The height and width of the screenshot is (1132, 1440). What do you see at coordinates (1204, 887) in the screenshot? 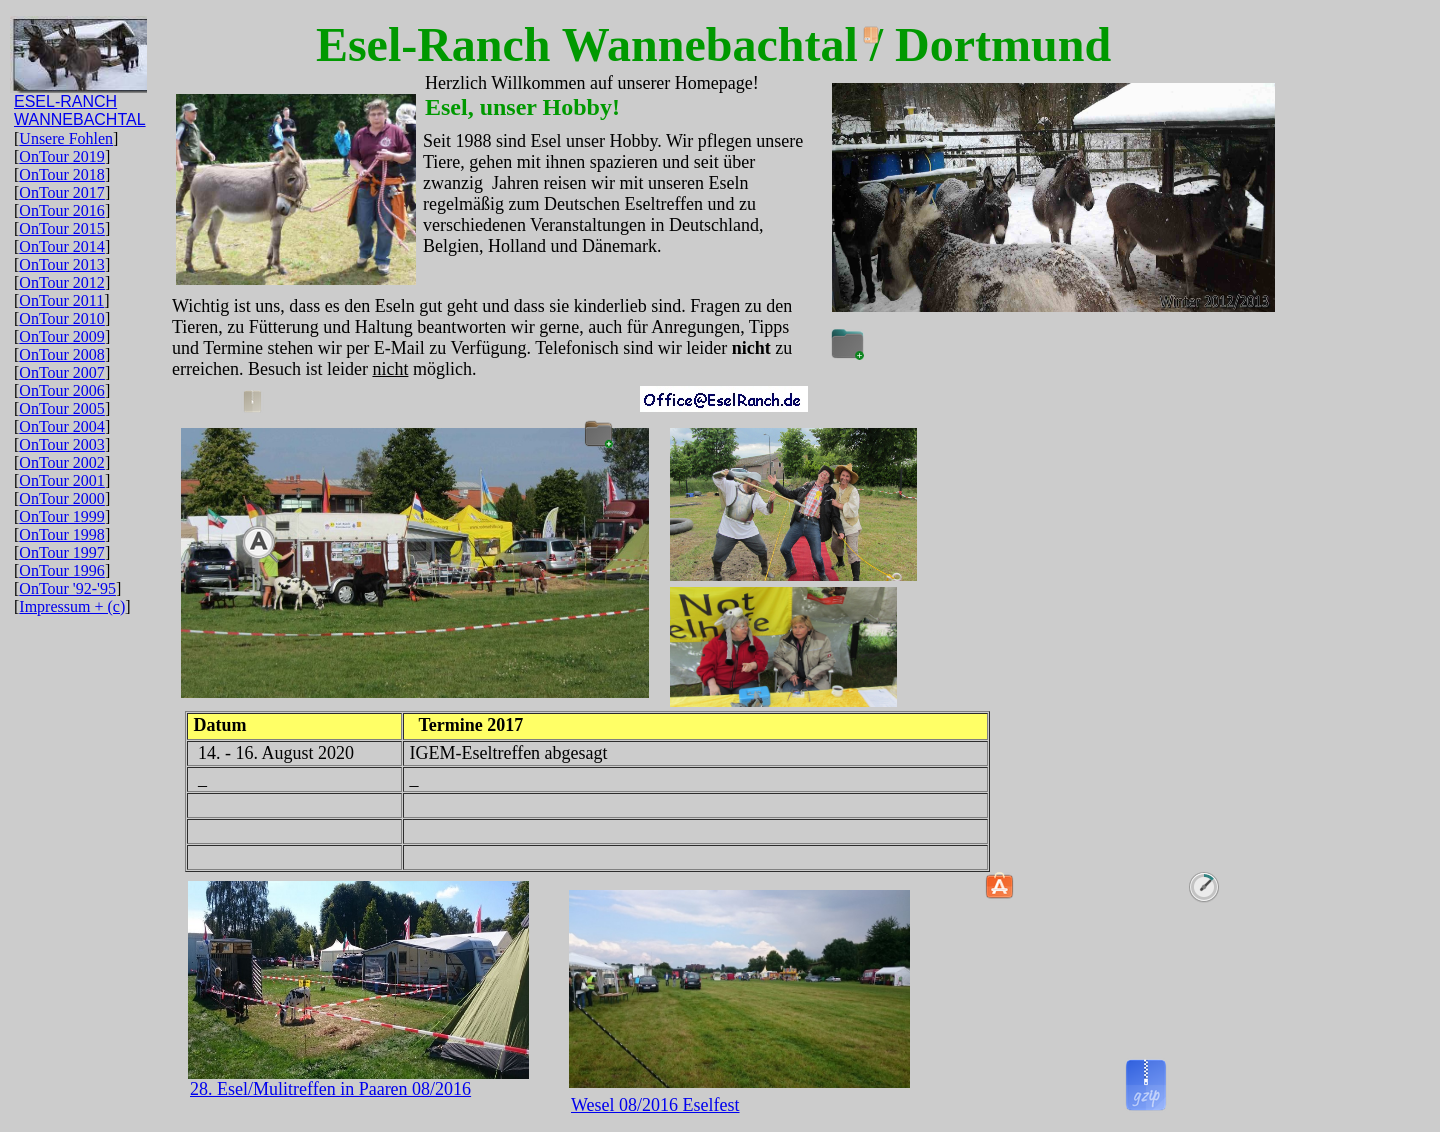
I see `launch sysprof system profiler` at bounding box center [1204, 887].